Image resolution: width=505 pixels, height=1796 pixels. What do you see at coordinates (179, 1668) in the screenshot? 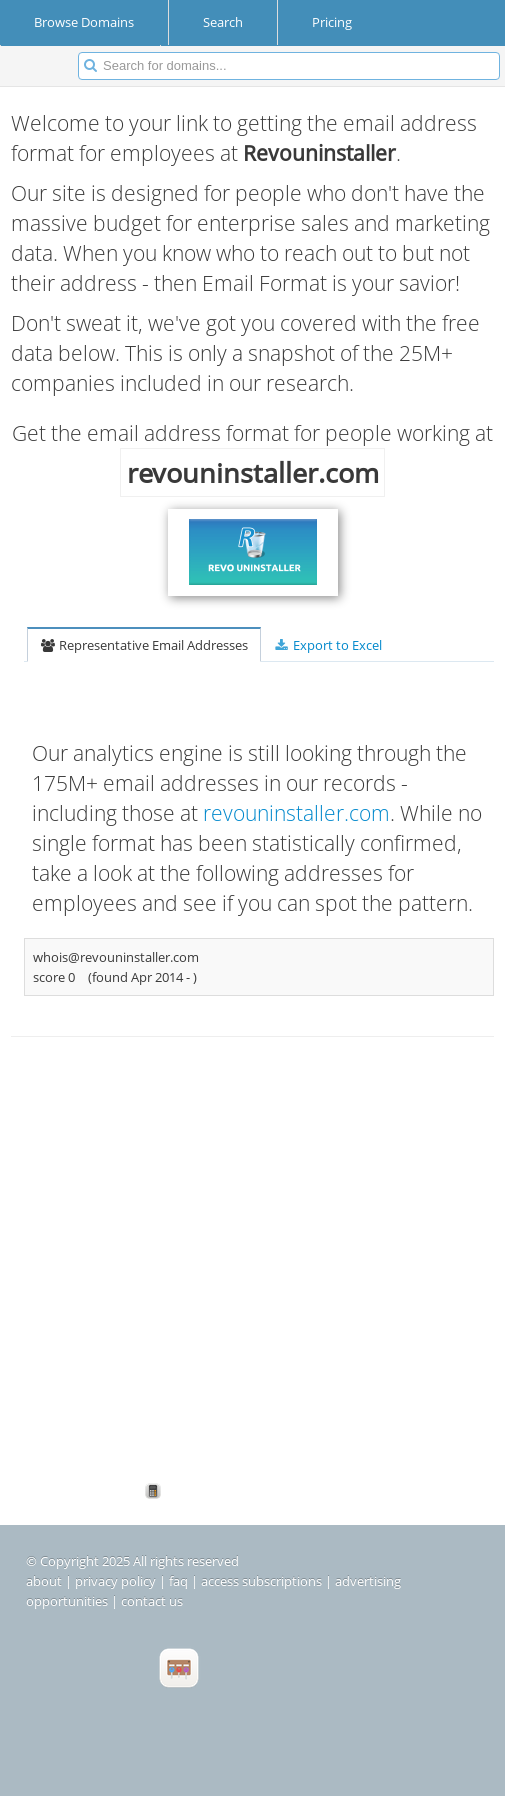
I see `open keyrack password manager` at bounding box center [179, 1668].